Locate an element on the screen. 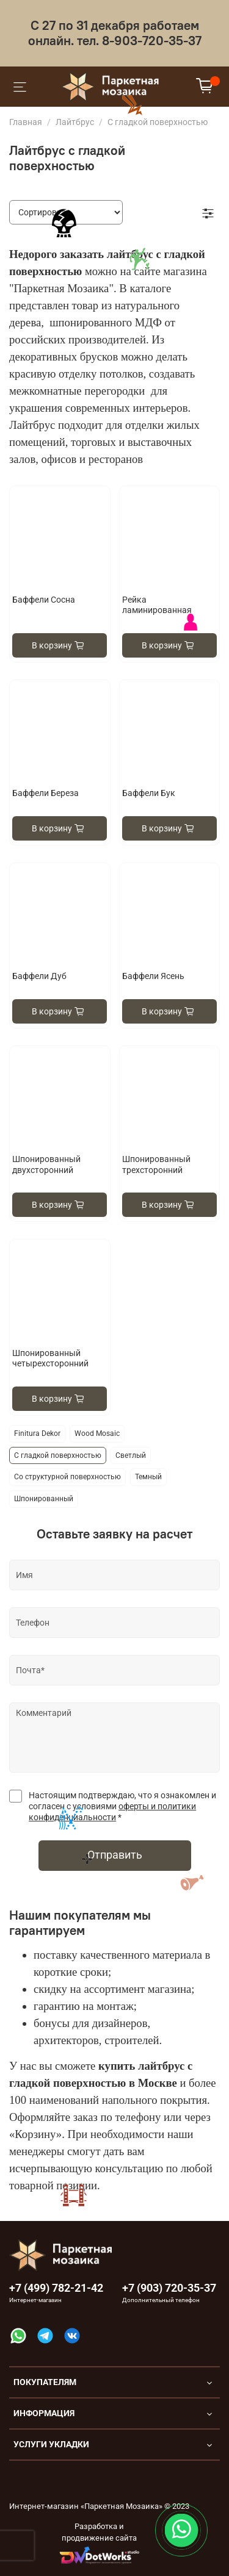 This screenshot has width=229, height=2576. activate focus mode or concentration boost is located at coordinates (132, 105).